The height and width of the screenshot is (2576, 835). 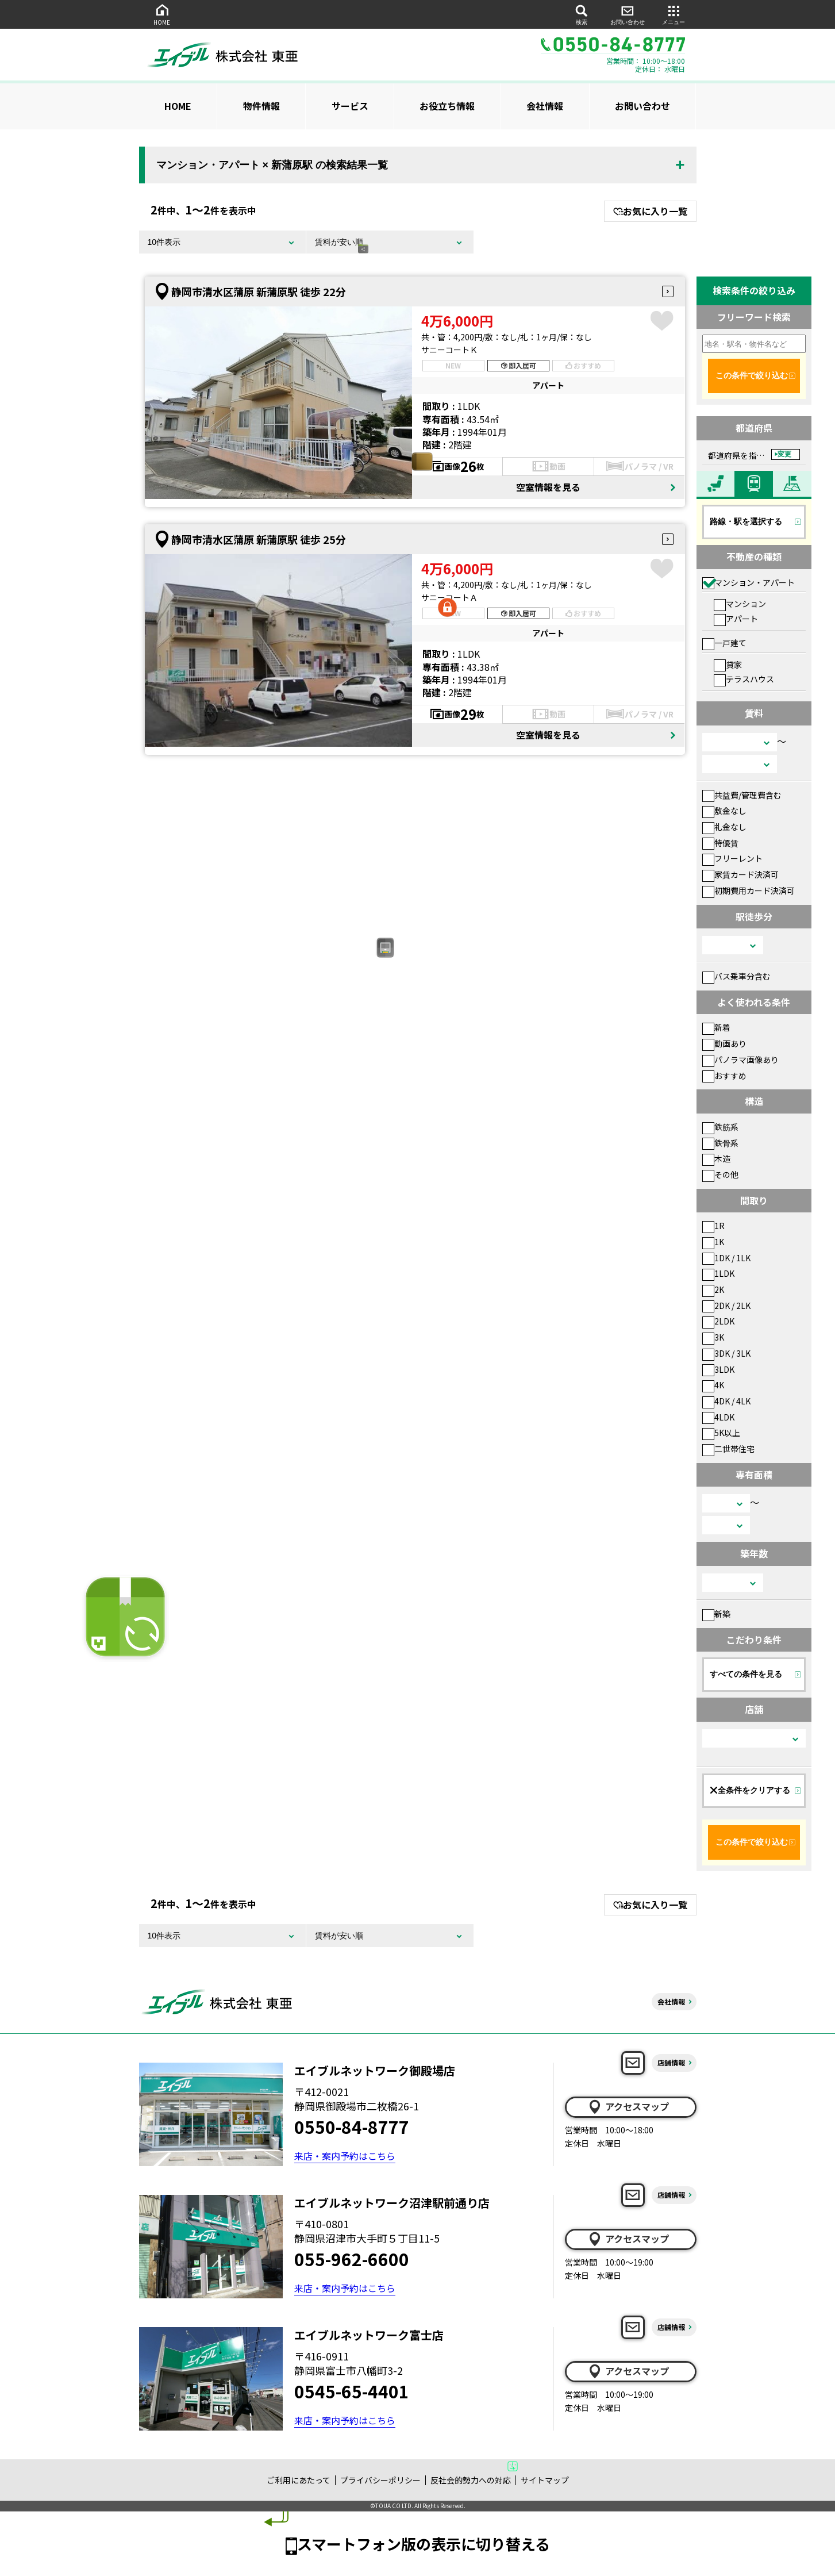 I want to click on sega master system ROM file, so click(x=385, y=947).